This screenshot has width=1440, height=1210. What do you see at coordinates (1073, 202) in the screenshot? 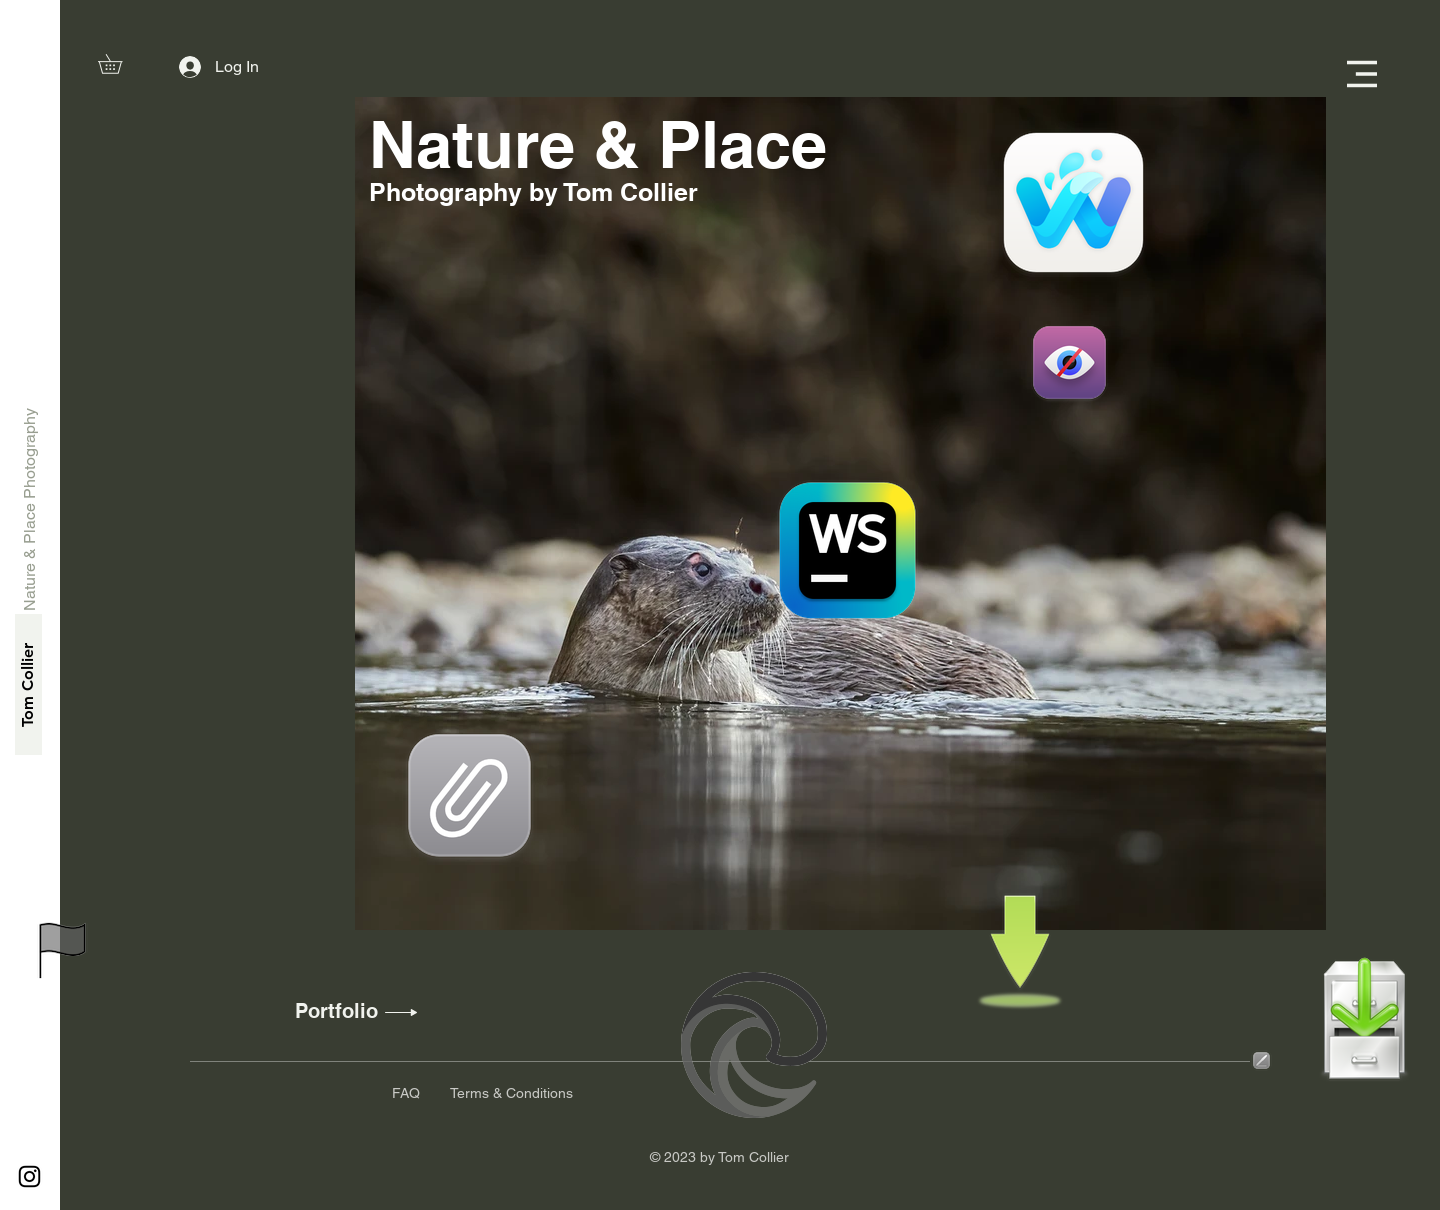
I see `open waterfox browser` at bounding box center [1073, 202].